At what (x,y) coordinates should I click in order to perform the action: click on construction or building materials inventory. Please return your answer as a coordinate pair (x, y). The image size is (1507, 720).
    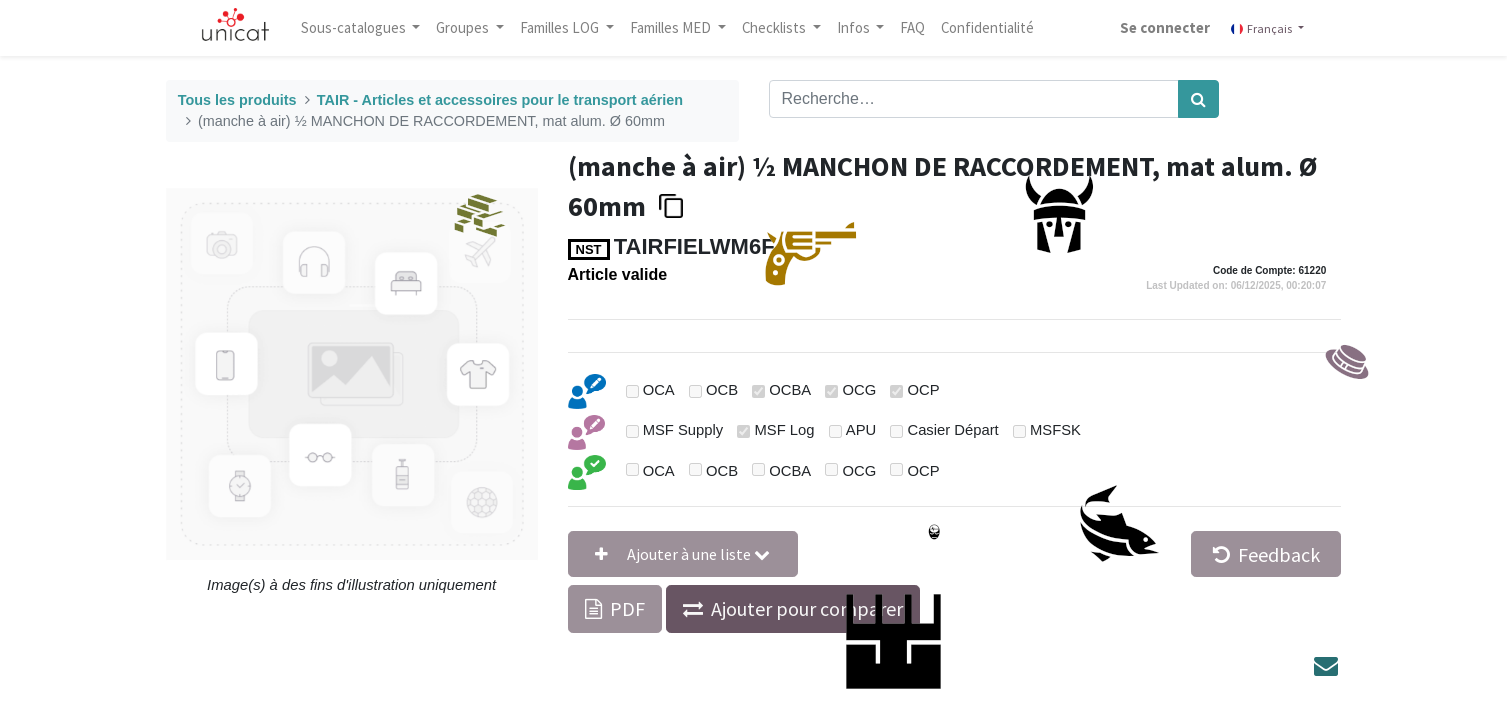
    Looking at the image, I should click on (480, 214).